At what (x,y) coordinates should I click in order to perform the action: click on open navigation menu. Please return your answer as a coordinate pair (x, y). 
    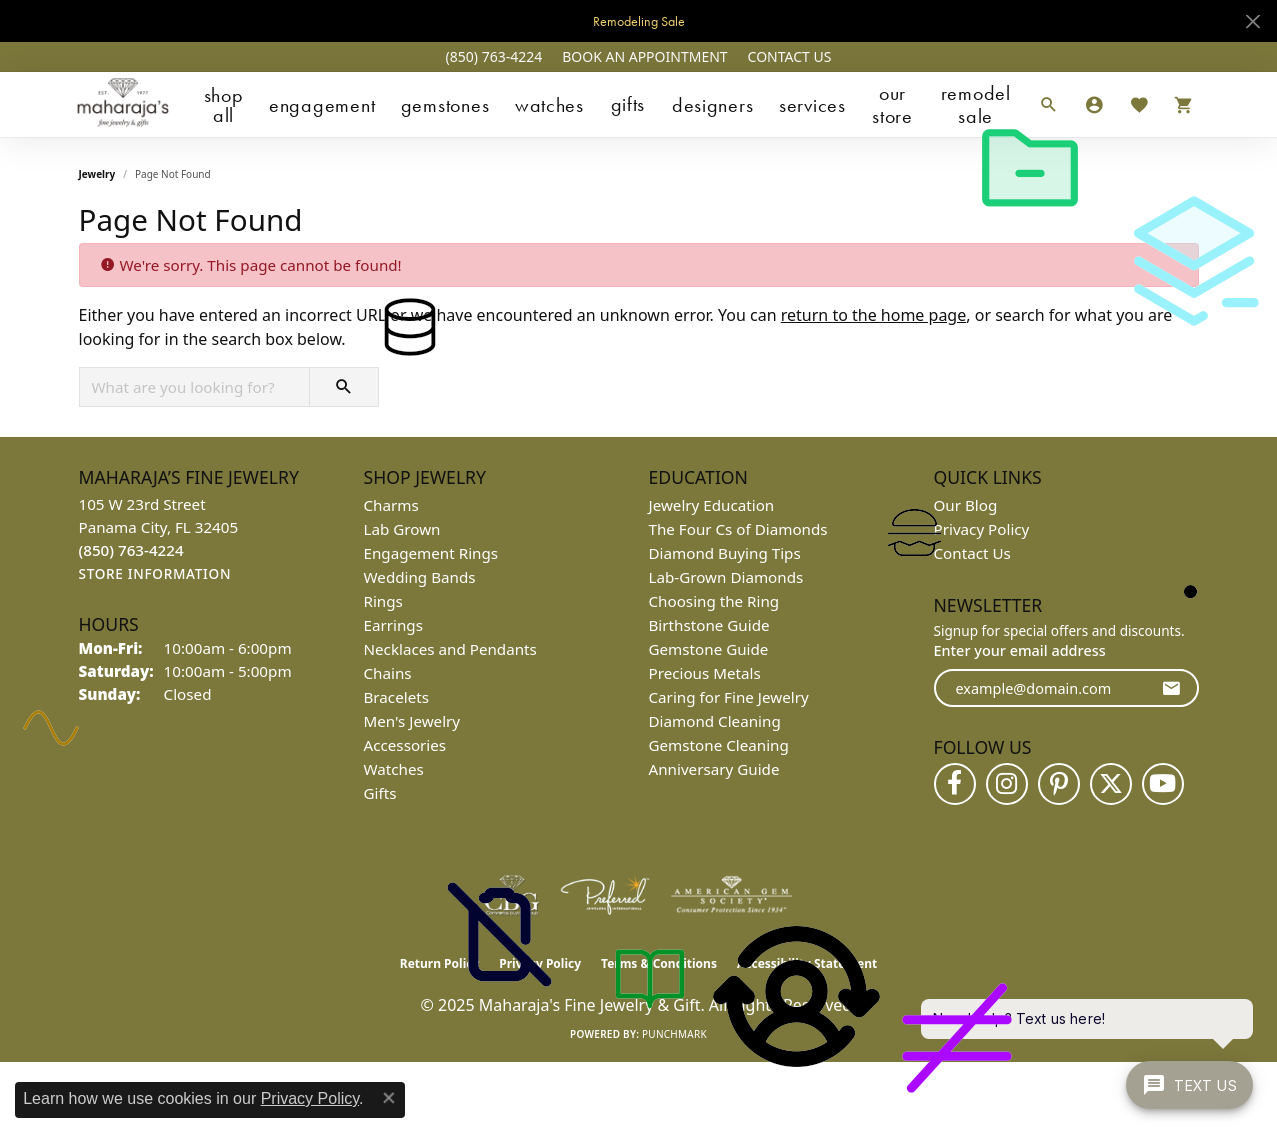
    Looking at the image, I should click on (914, 533).